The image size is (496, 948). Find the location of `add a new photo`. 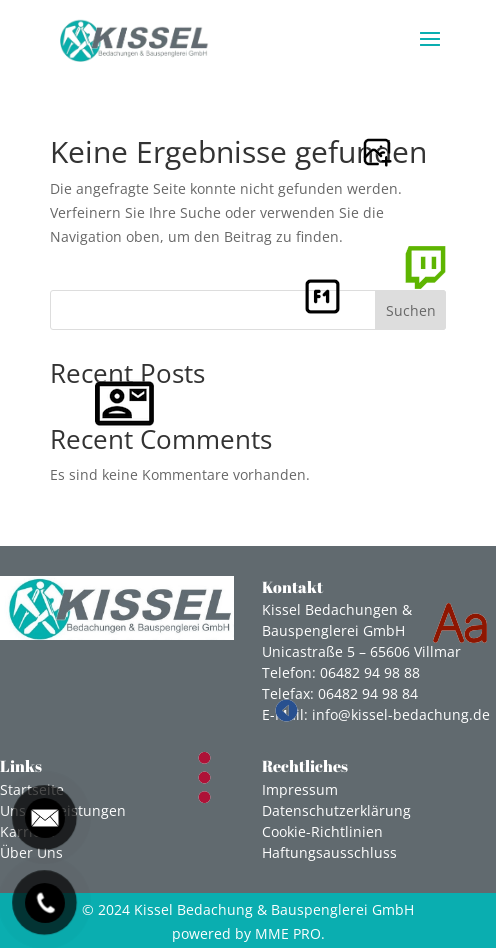

add a new photo is located at coordinates (377, 152).